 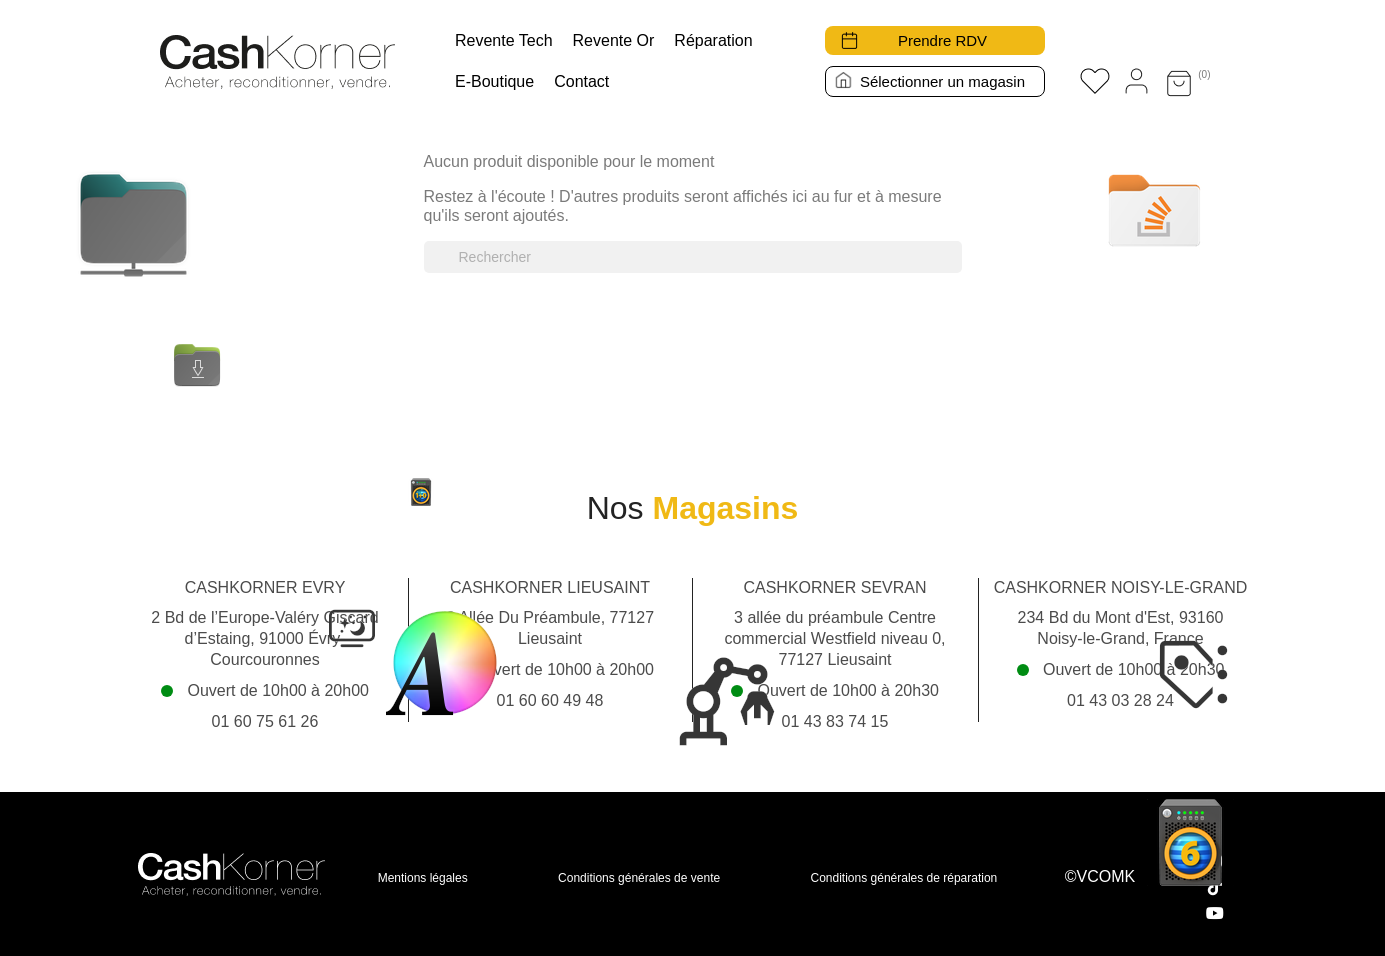 I want to click on access files stored on a remote server, so click(x=133, y=223).